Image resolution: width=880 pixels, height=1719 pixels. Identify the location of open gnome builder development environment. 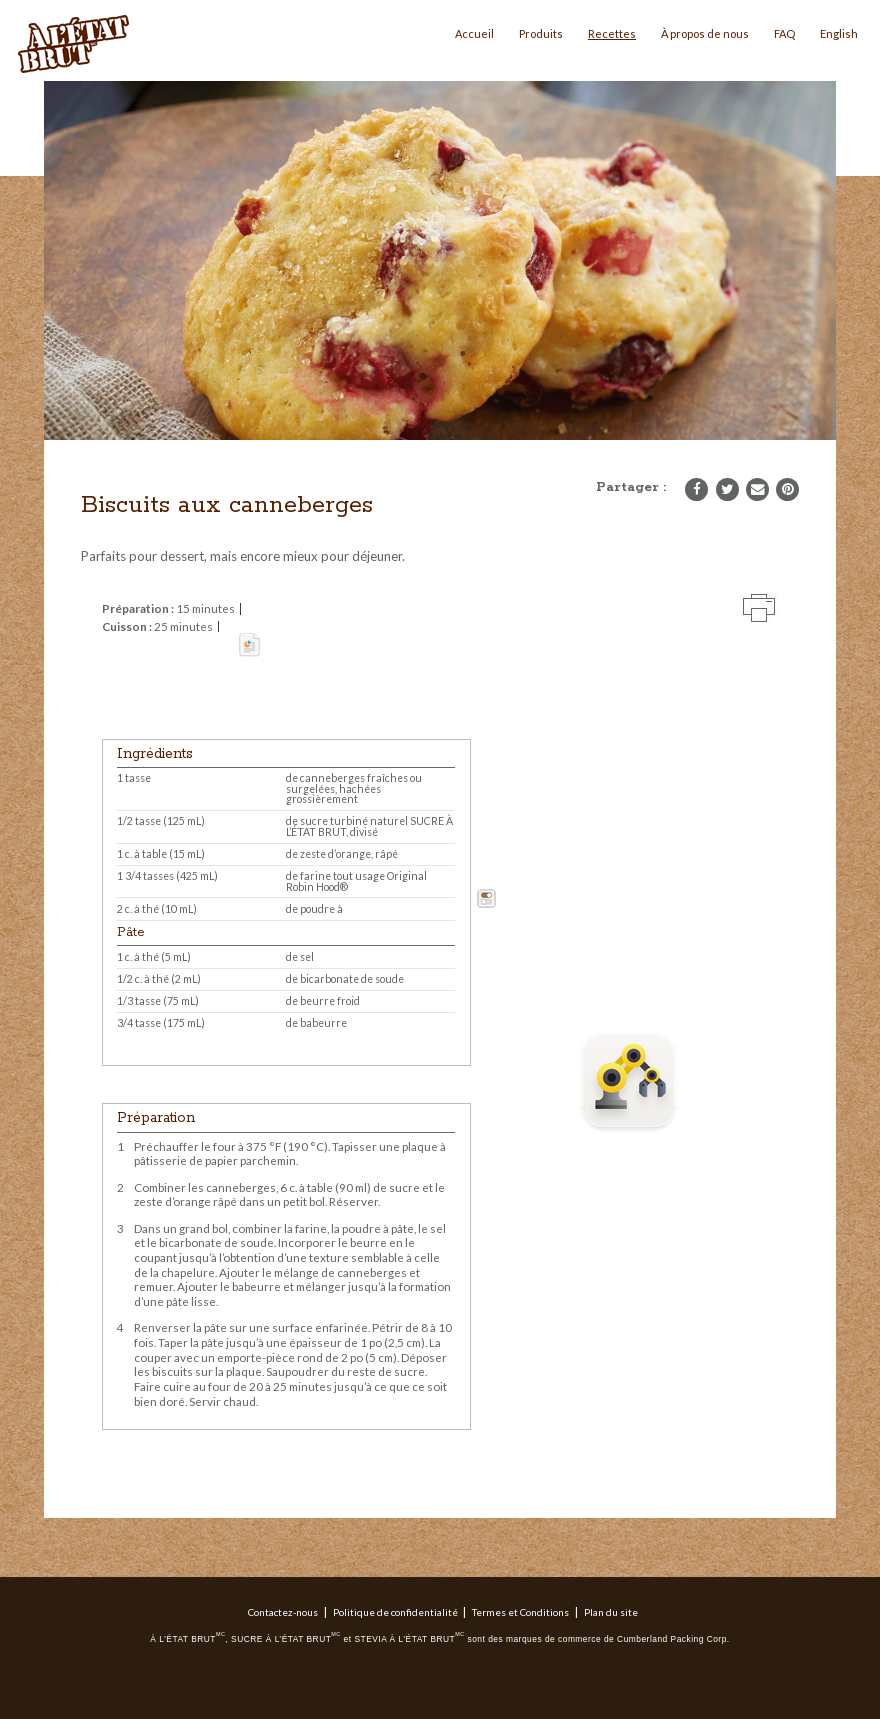
(628, 1080).